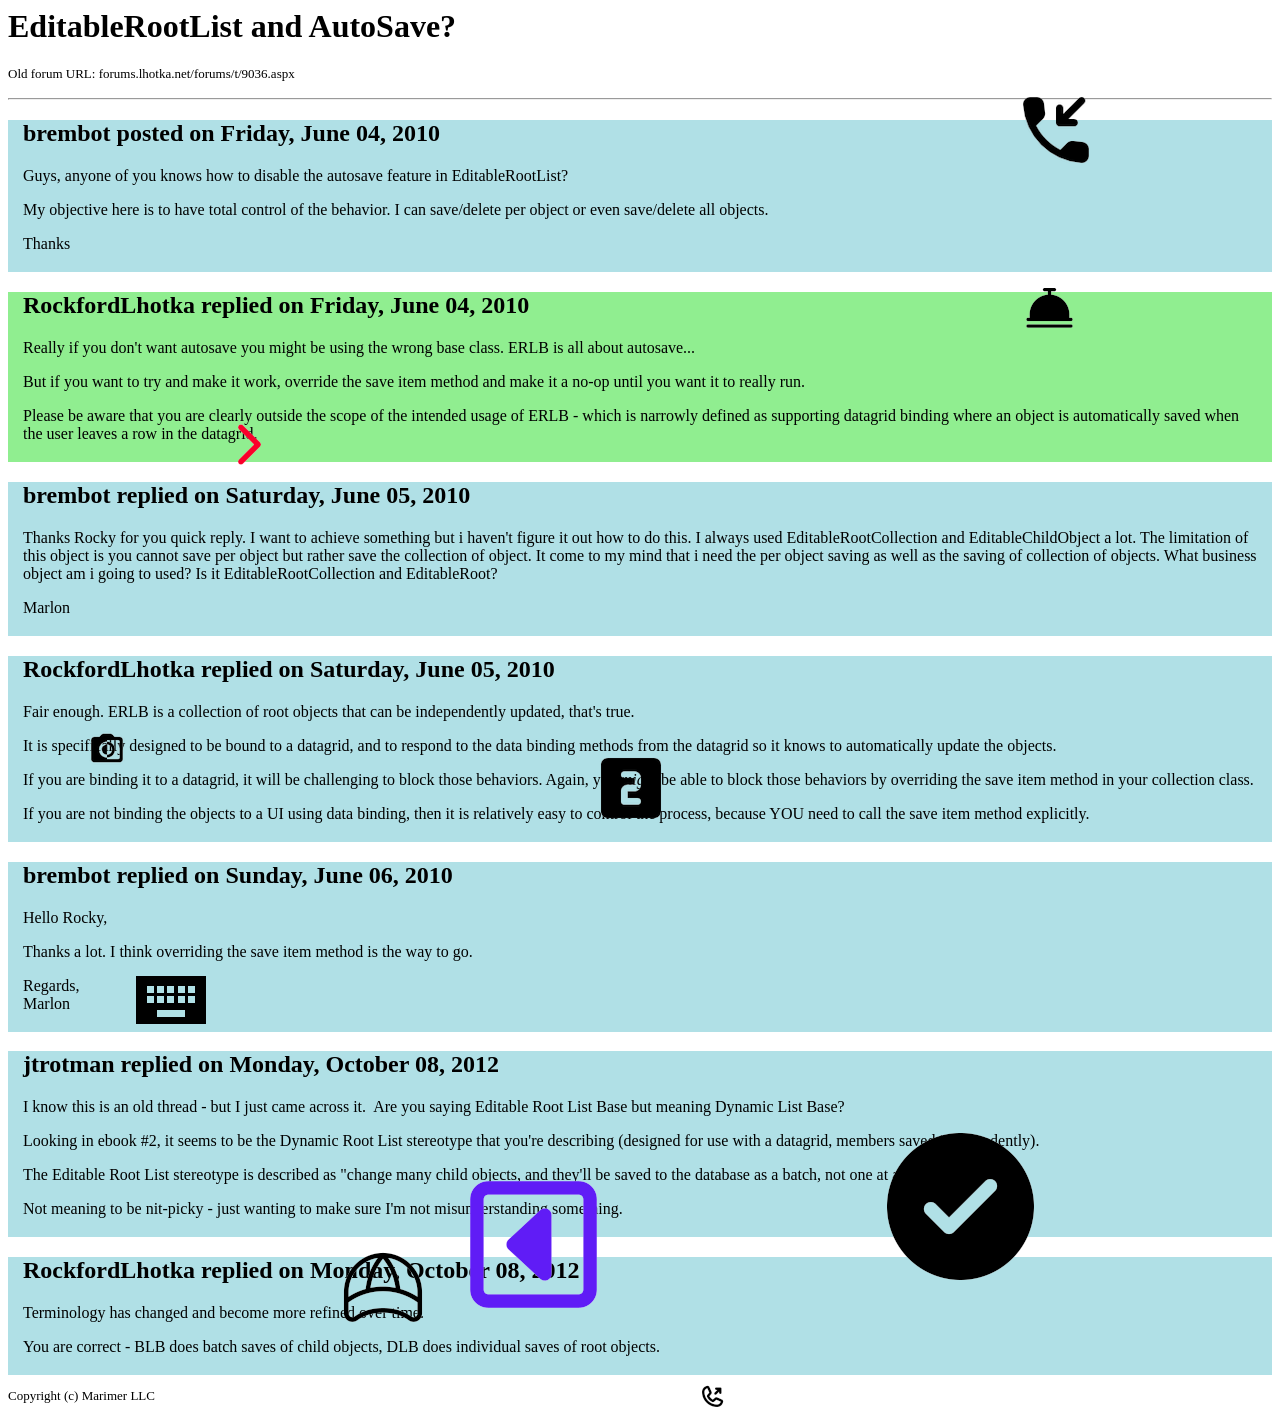 The width and height of the screenshot is (1280, 1417). I want to click on browse hats or headwear category, so click(383, 1292).